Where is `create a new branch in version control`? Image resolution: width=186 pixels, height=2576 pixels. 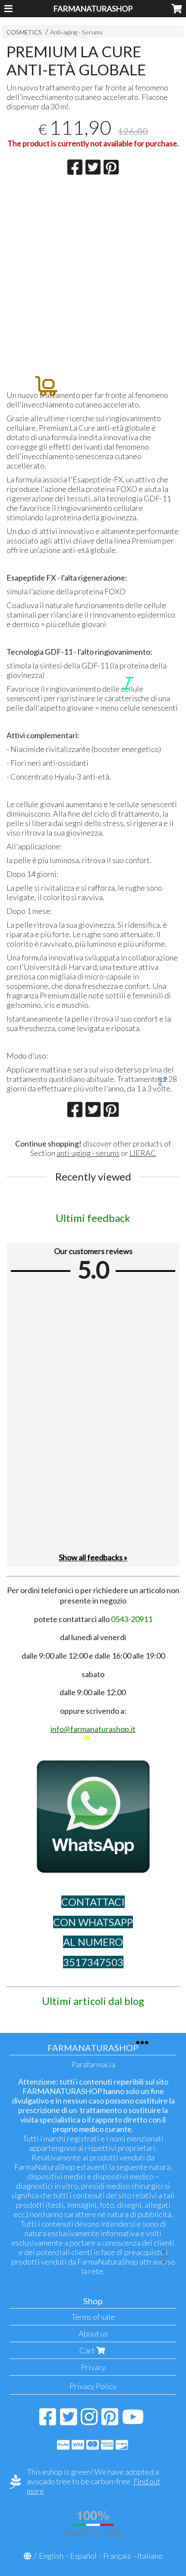
create a new branch in version control is located at coordinates (162, 1081).